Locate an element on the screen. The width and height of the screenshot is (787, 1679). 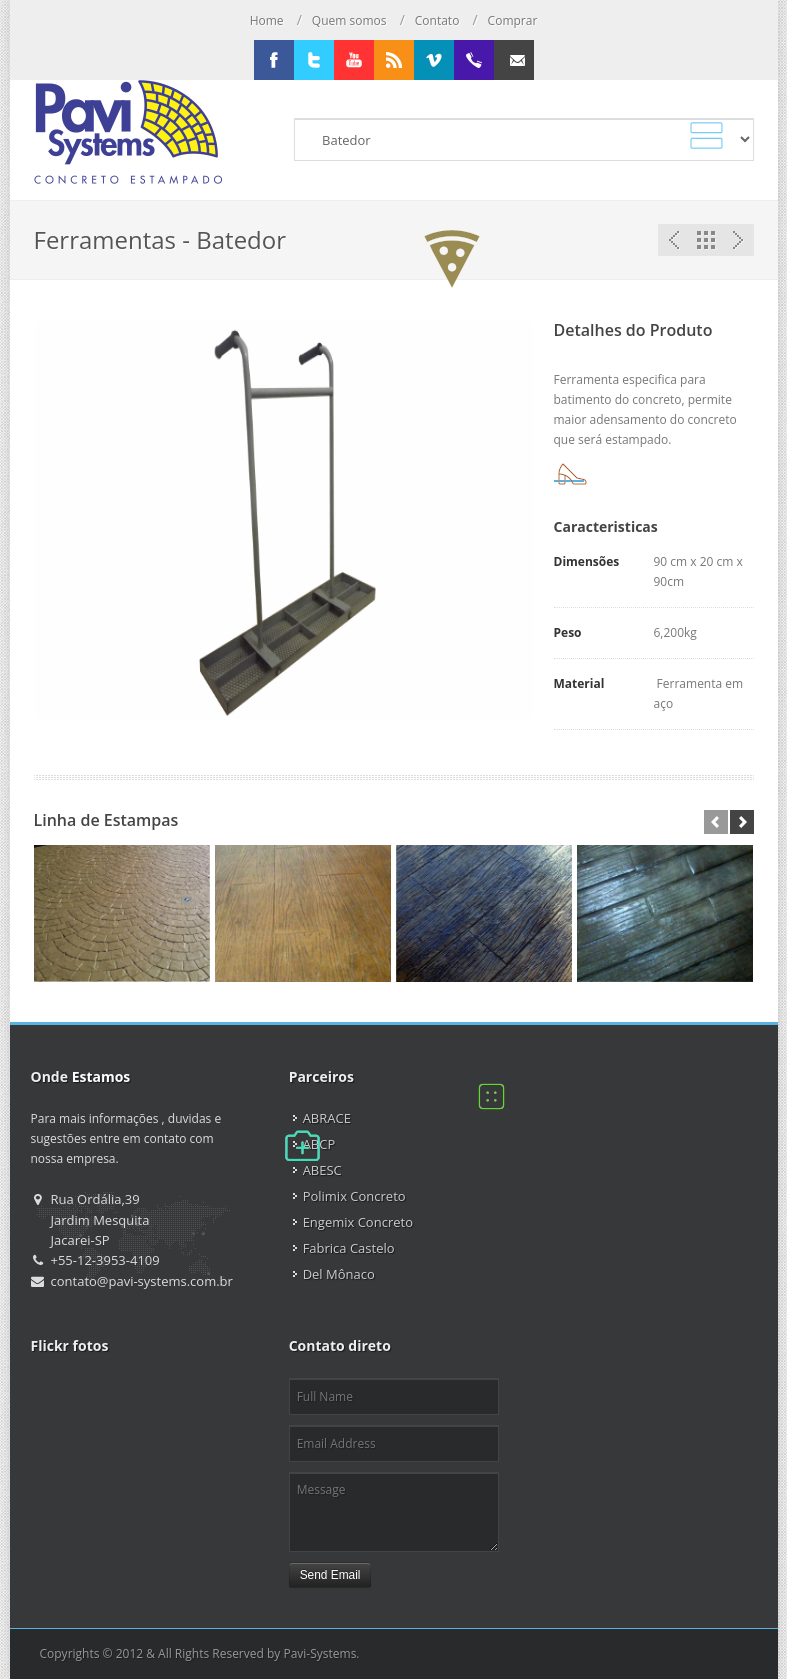
order food or access food delivery is located at coordinates (452, 259).